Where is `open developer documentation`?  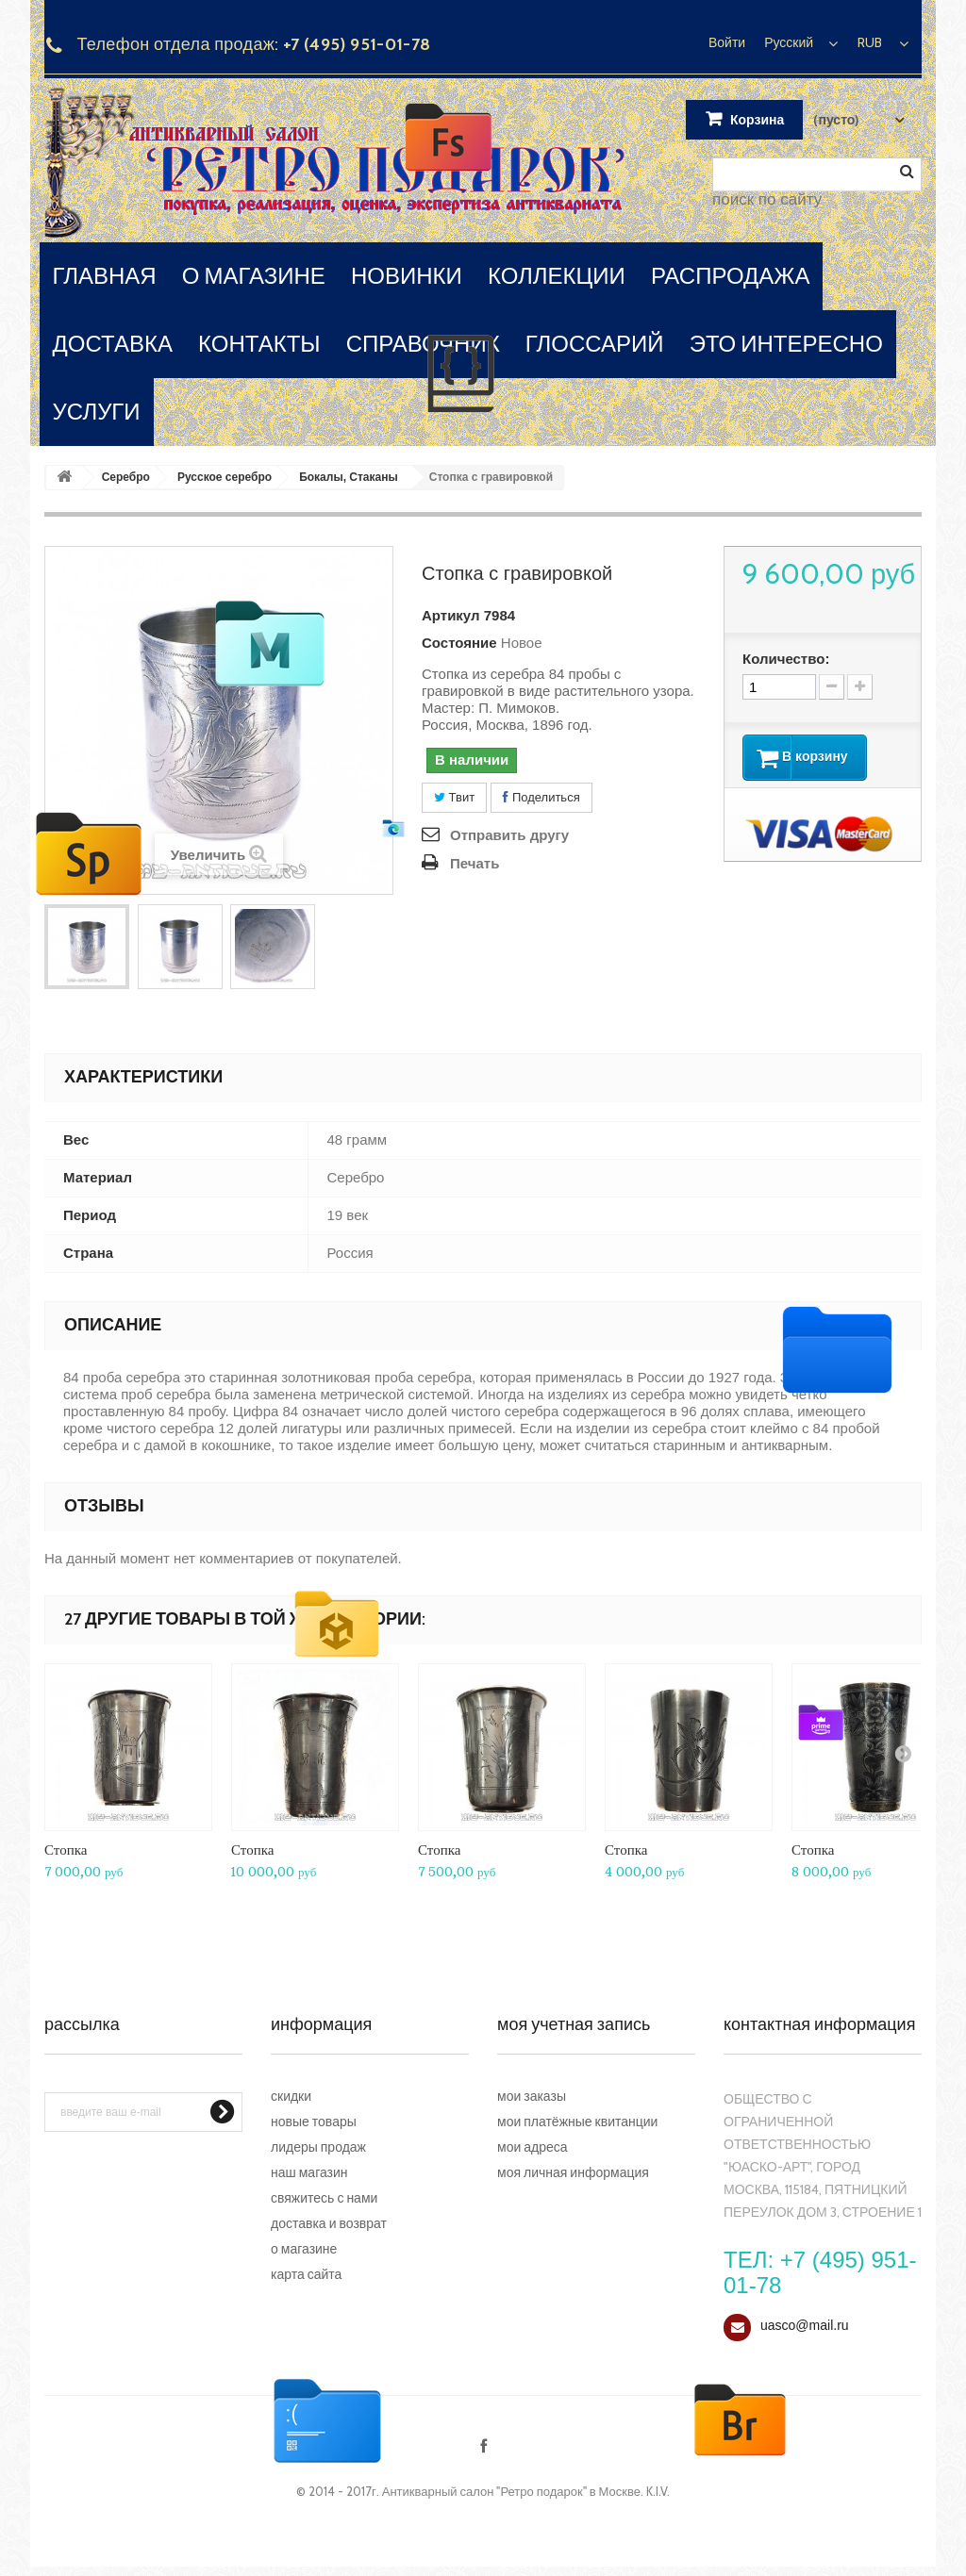
open developer documentation is located at coordinates (460, 373).